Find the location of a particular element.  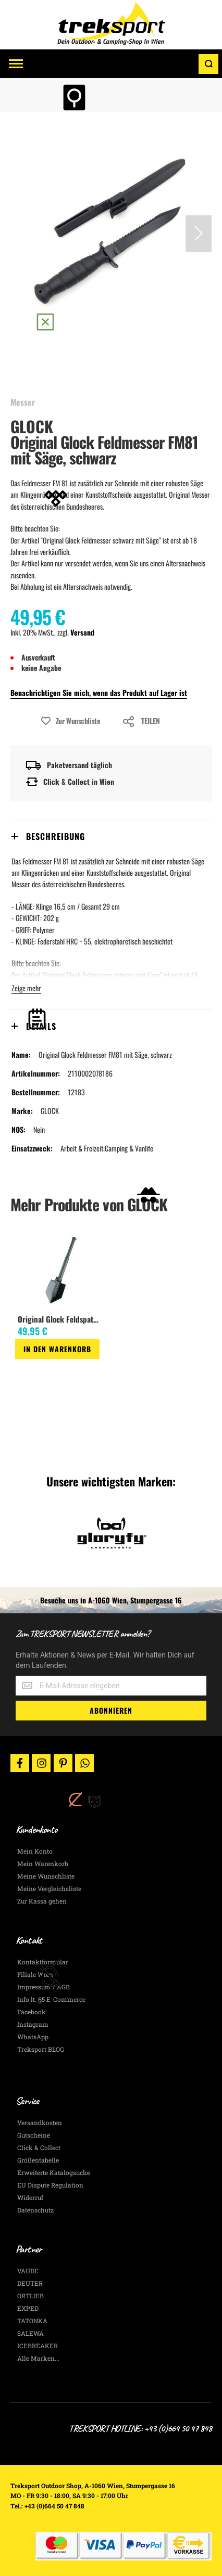

indicates egg-free or no eggs is located at coordinates (50, 1976).